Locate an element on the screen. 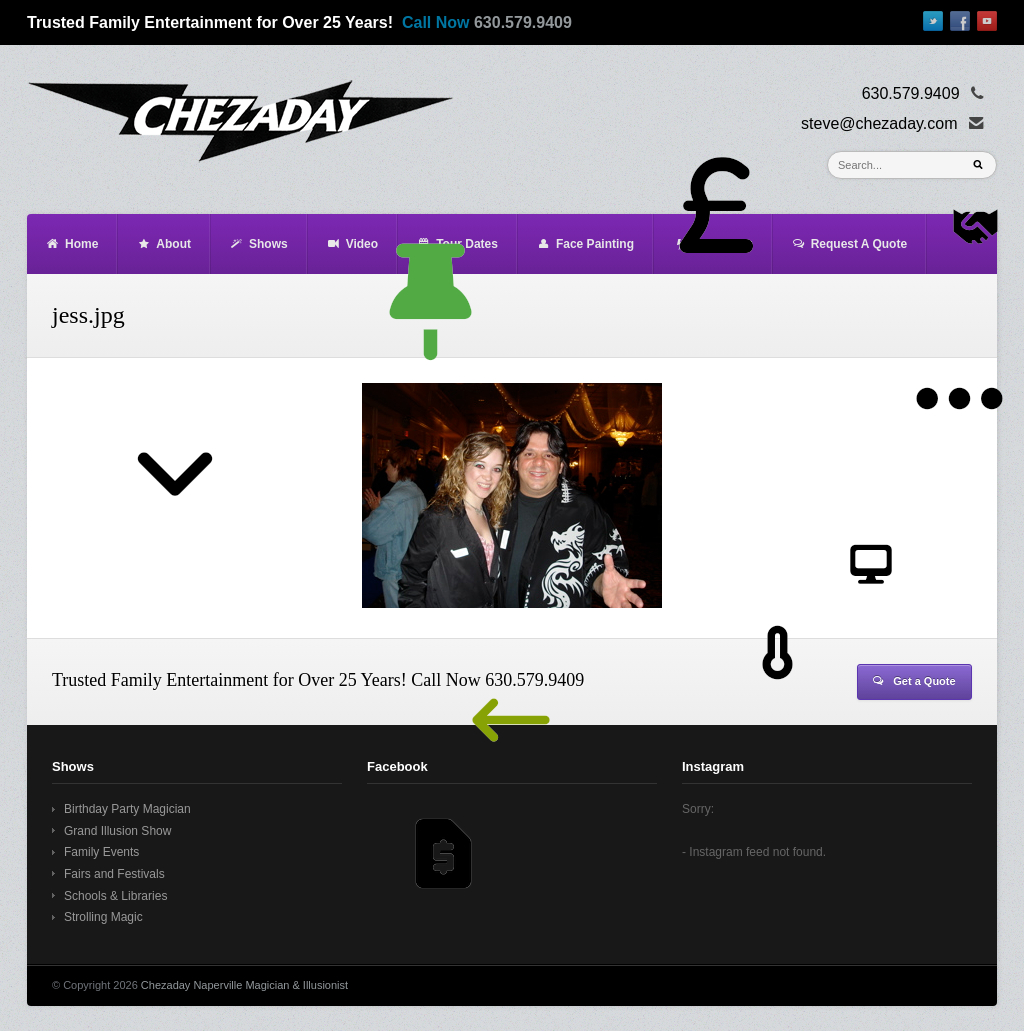 This screenshot has width=1024, height=1031. switch to desktop view is located at coordinates (871, 563).